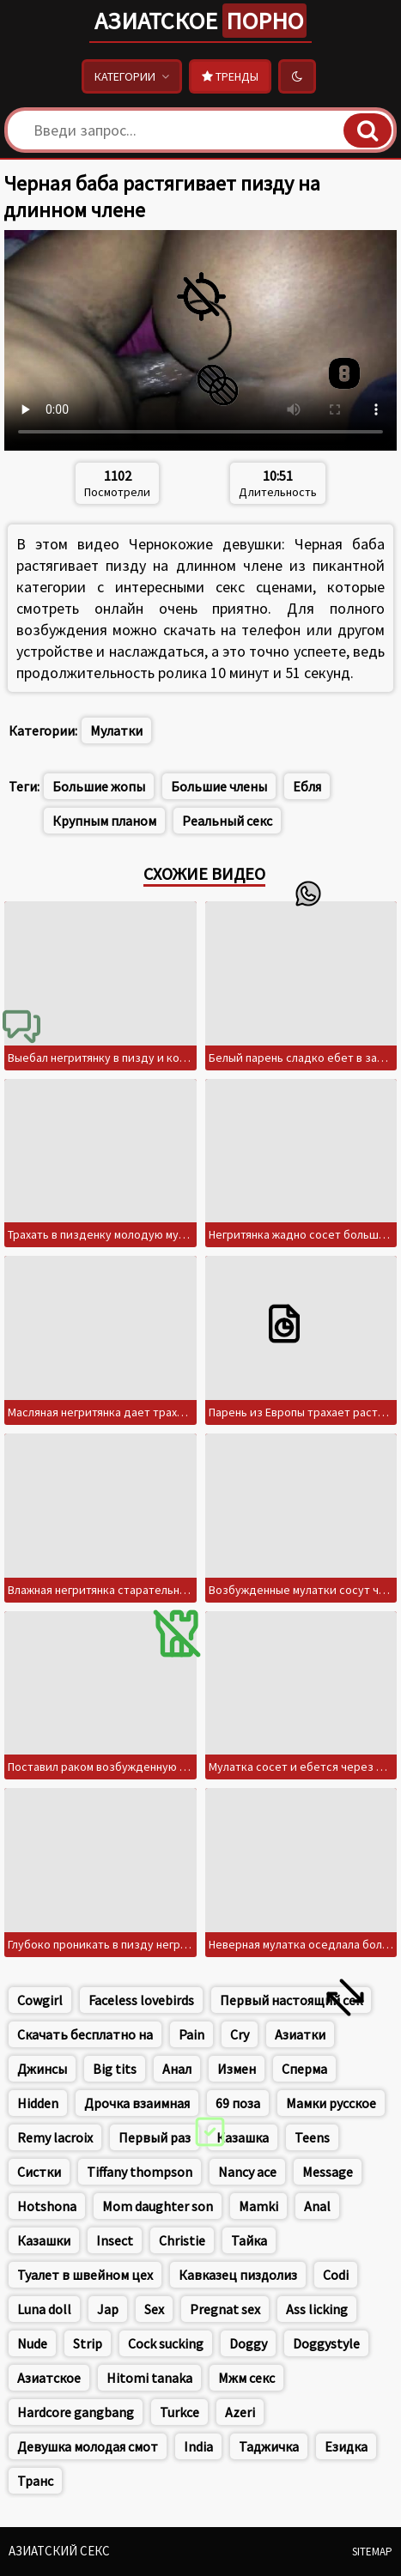  What do you see at coordinates (210, 2131) in the screenshot?
I see `mark a task or item as complete` at bounding box center [210, 2131].